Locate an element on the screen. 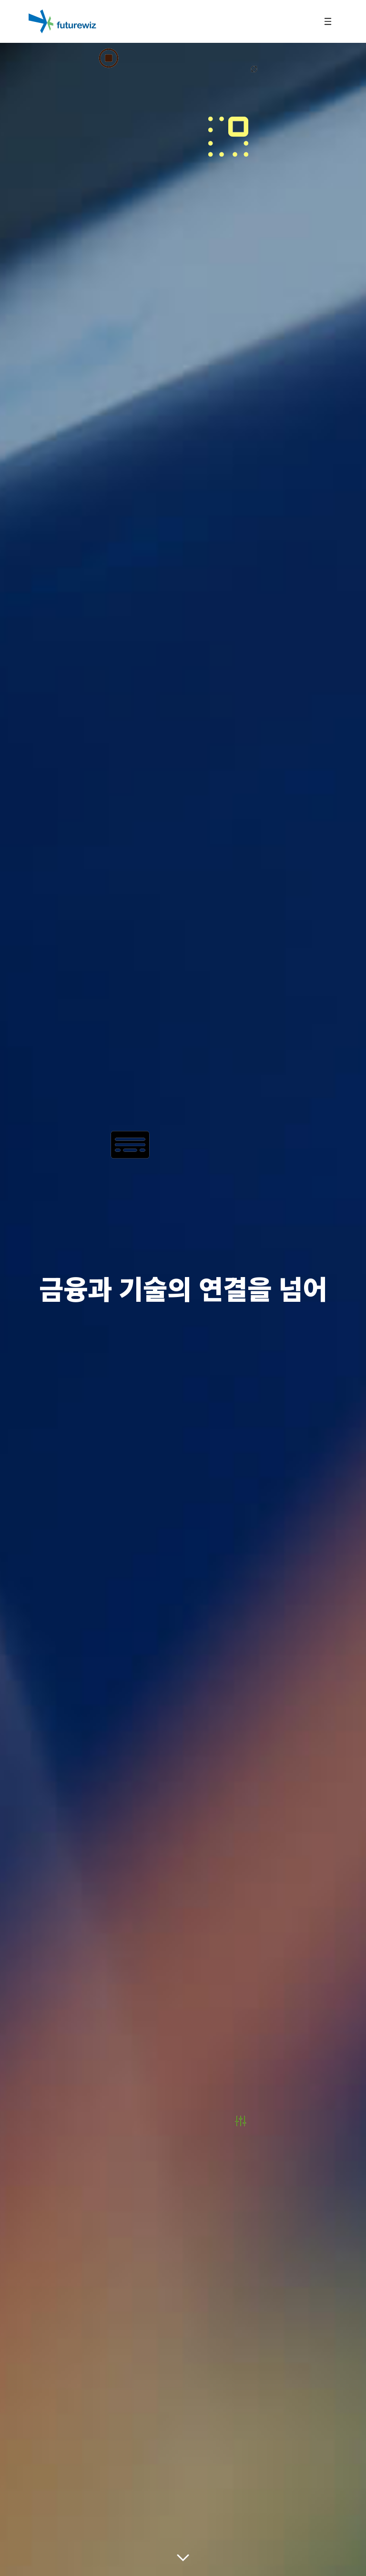 The height and width of the screenshot is (2576, 366). adjust settings or preferences is located at coordinates (241, 2121).